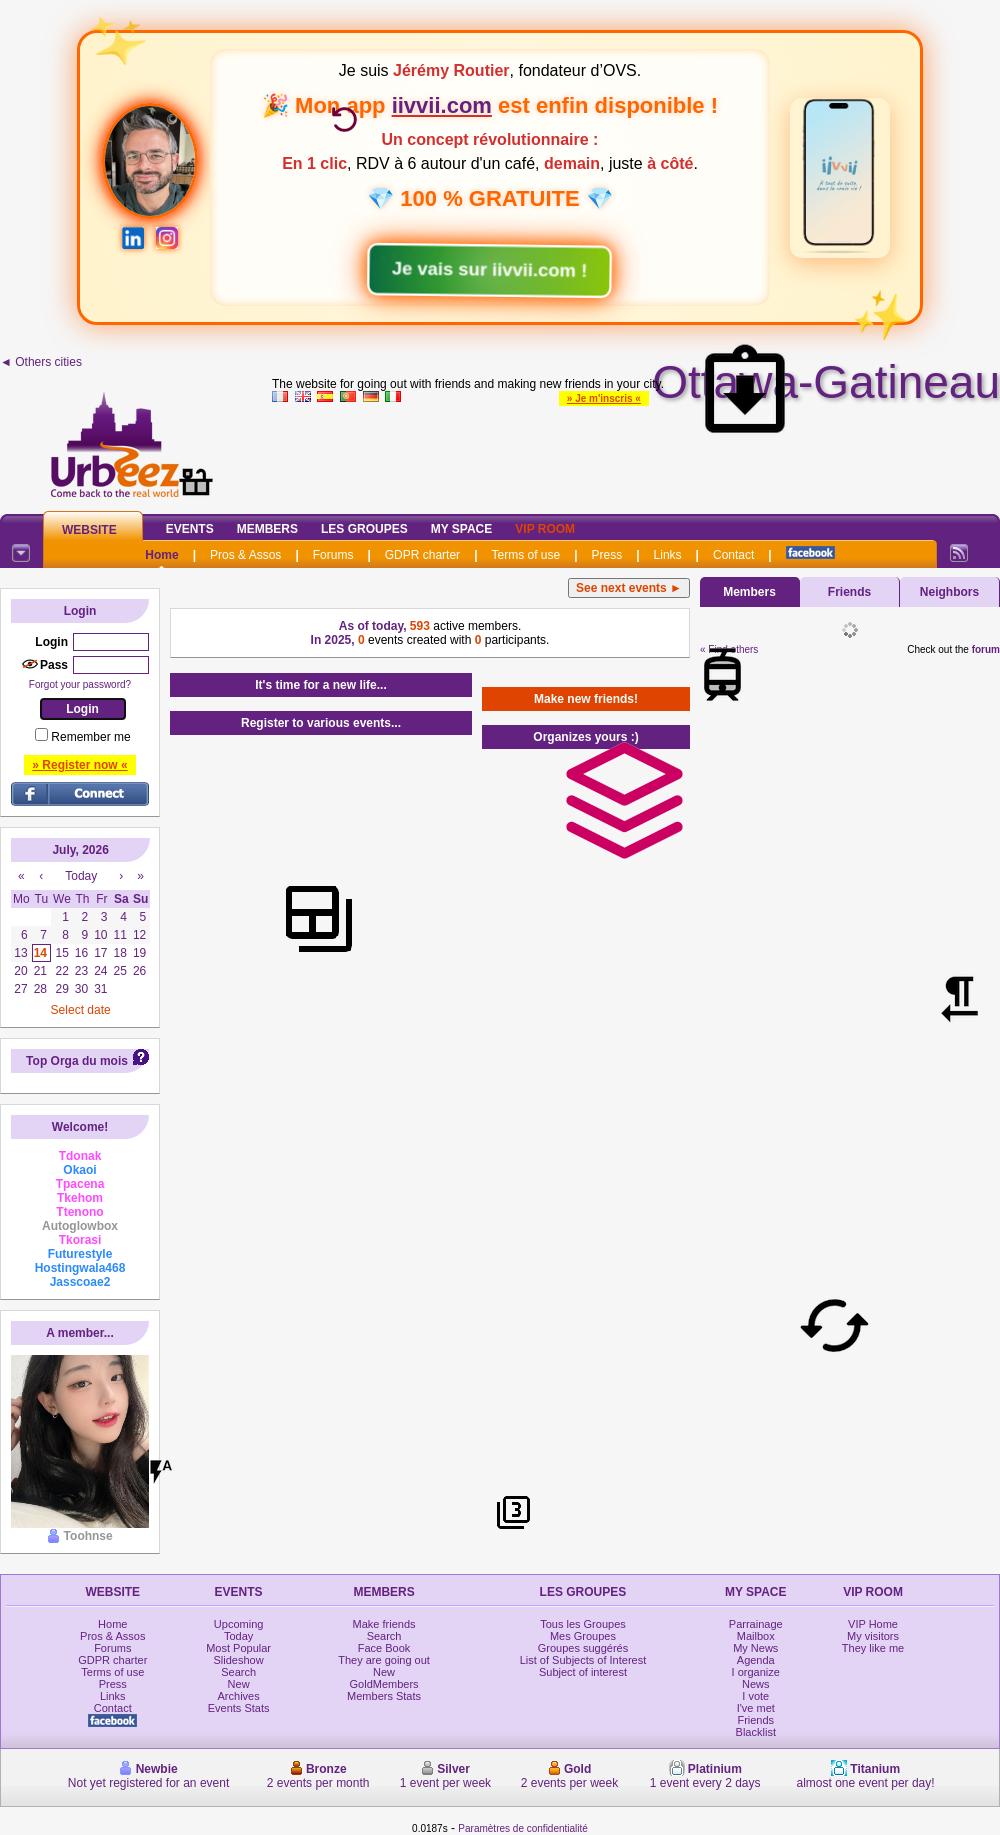  Describe the element at coordinates (722, 674) in the screenshot. I see `view tram or light rail transit options` at that location.